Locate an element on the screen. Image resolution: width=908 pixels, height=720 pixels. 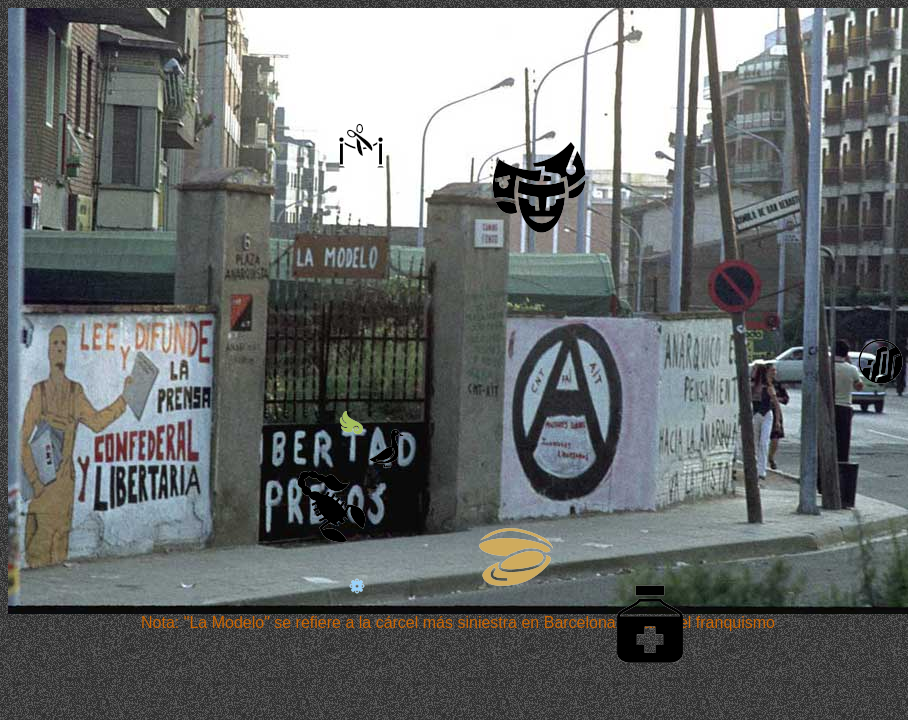
goose character or mascot icon is located at coordinates (386, 448).